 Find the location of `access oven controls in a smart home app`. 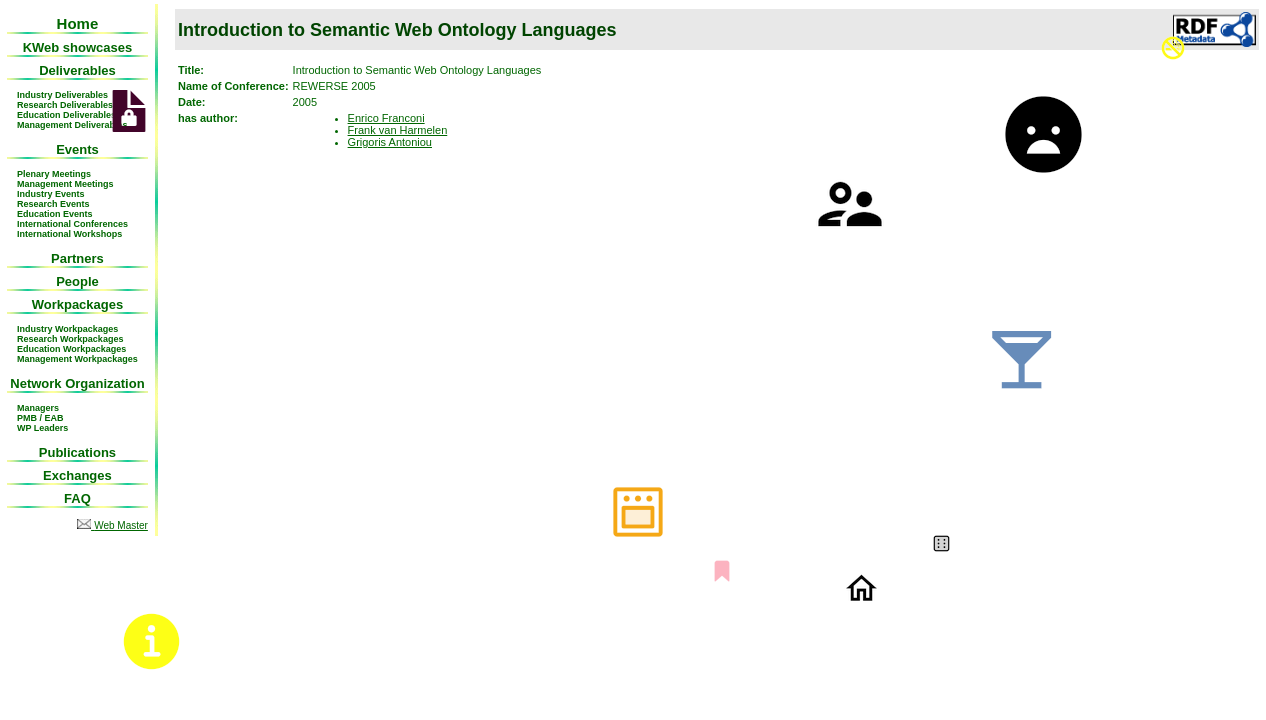

access oven controls in a smart home app is located at coordinates (638, 512).